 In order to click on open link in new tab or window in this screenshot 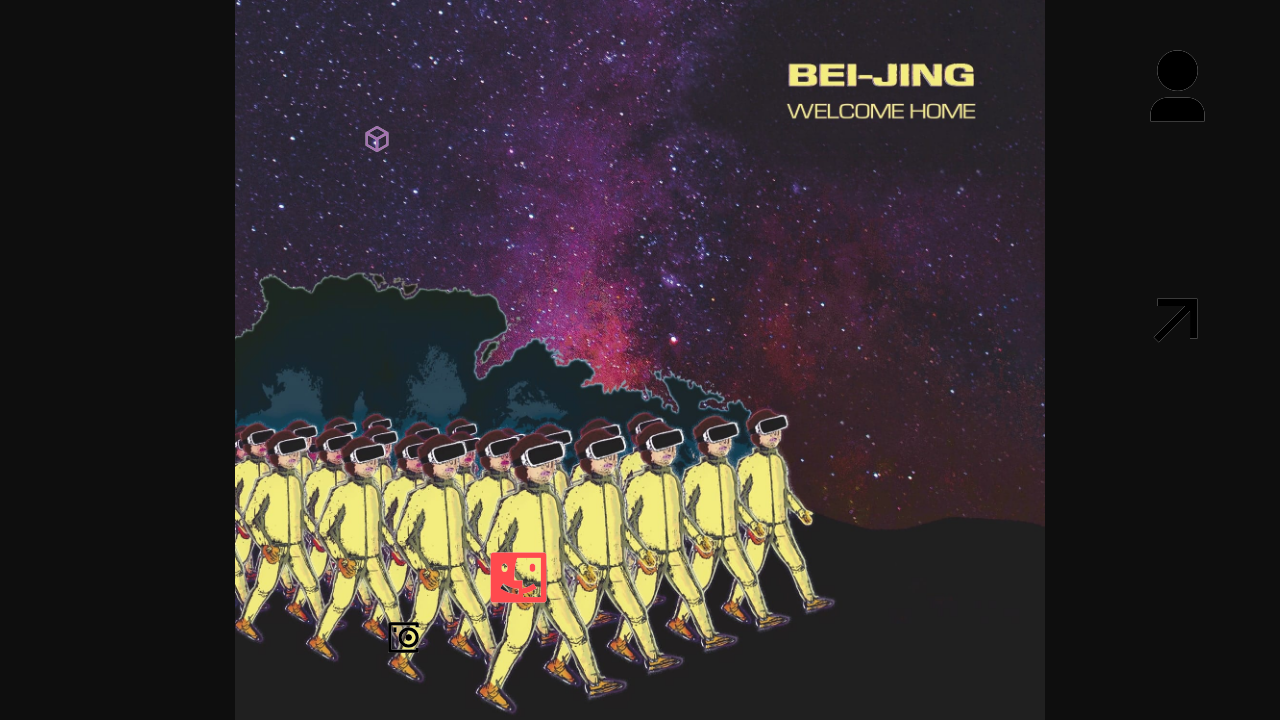, I will do `click(1175, 320)`.